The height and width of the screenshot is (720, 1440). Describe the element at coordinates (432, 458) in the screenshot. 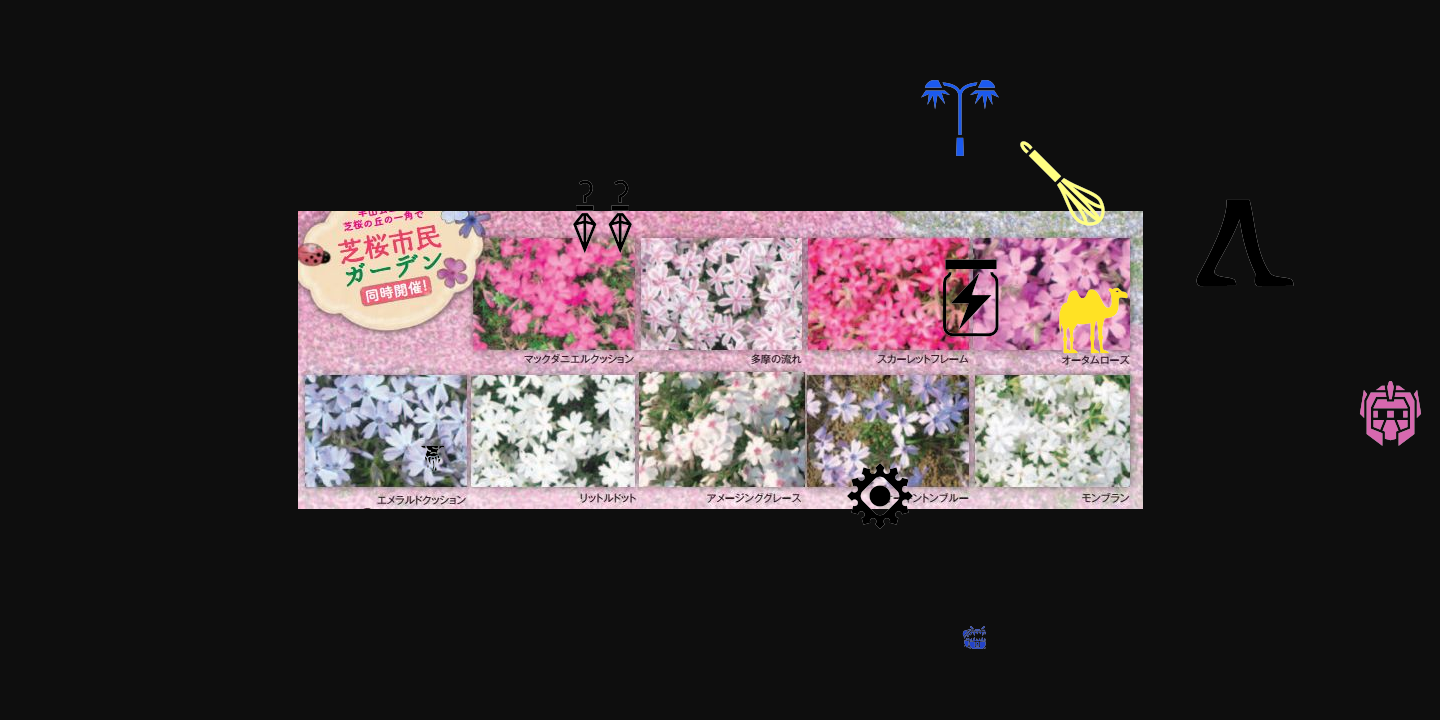

I see `indicates a ceiling hazard or obstacle in gameplay` at that location.